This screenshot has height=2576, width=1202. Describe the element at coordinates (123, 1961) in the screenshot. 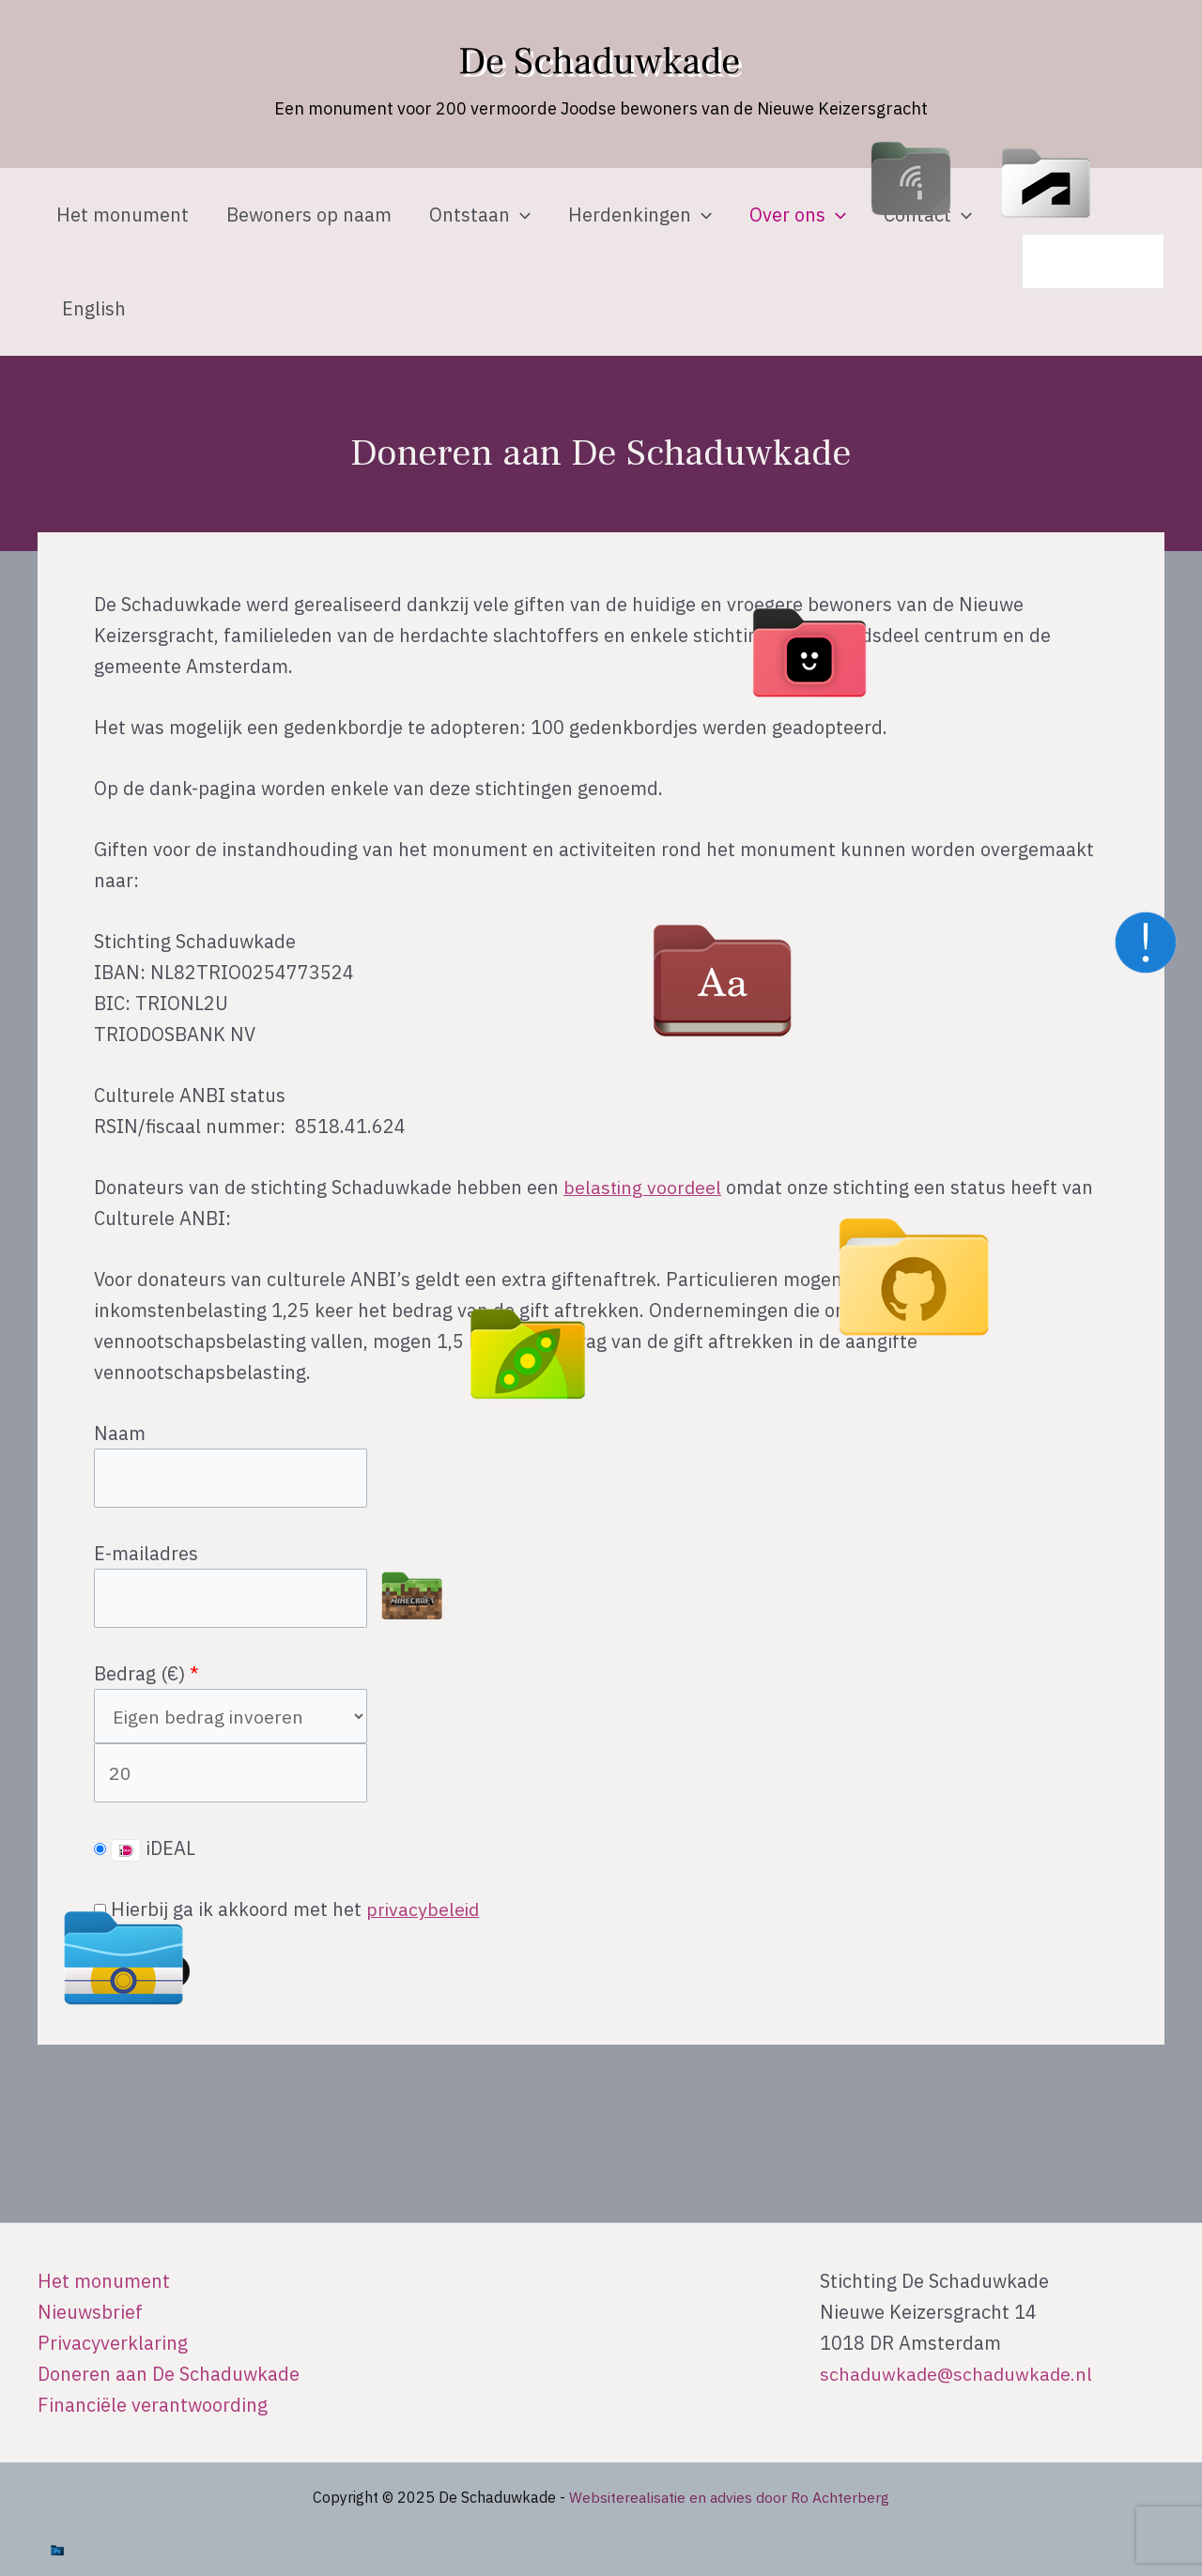

I see `open pokémon collection folder` at that location.